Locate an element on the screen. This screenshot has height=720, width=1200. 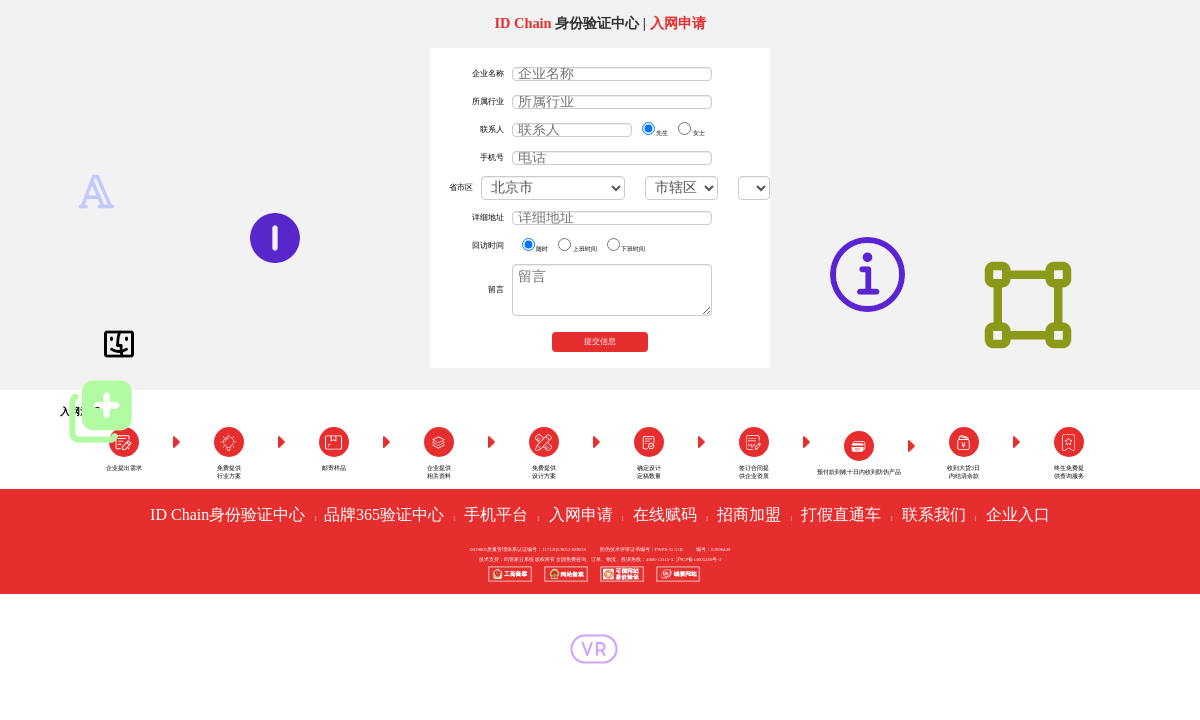
view more information or details is located at coordinates (869, 276).